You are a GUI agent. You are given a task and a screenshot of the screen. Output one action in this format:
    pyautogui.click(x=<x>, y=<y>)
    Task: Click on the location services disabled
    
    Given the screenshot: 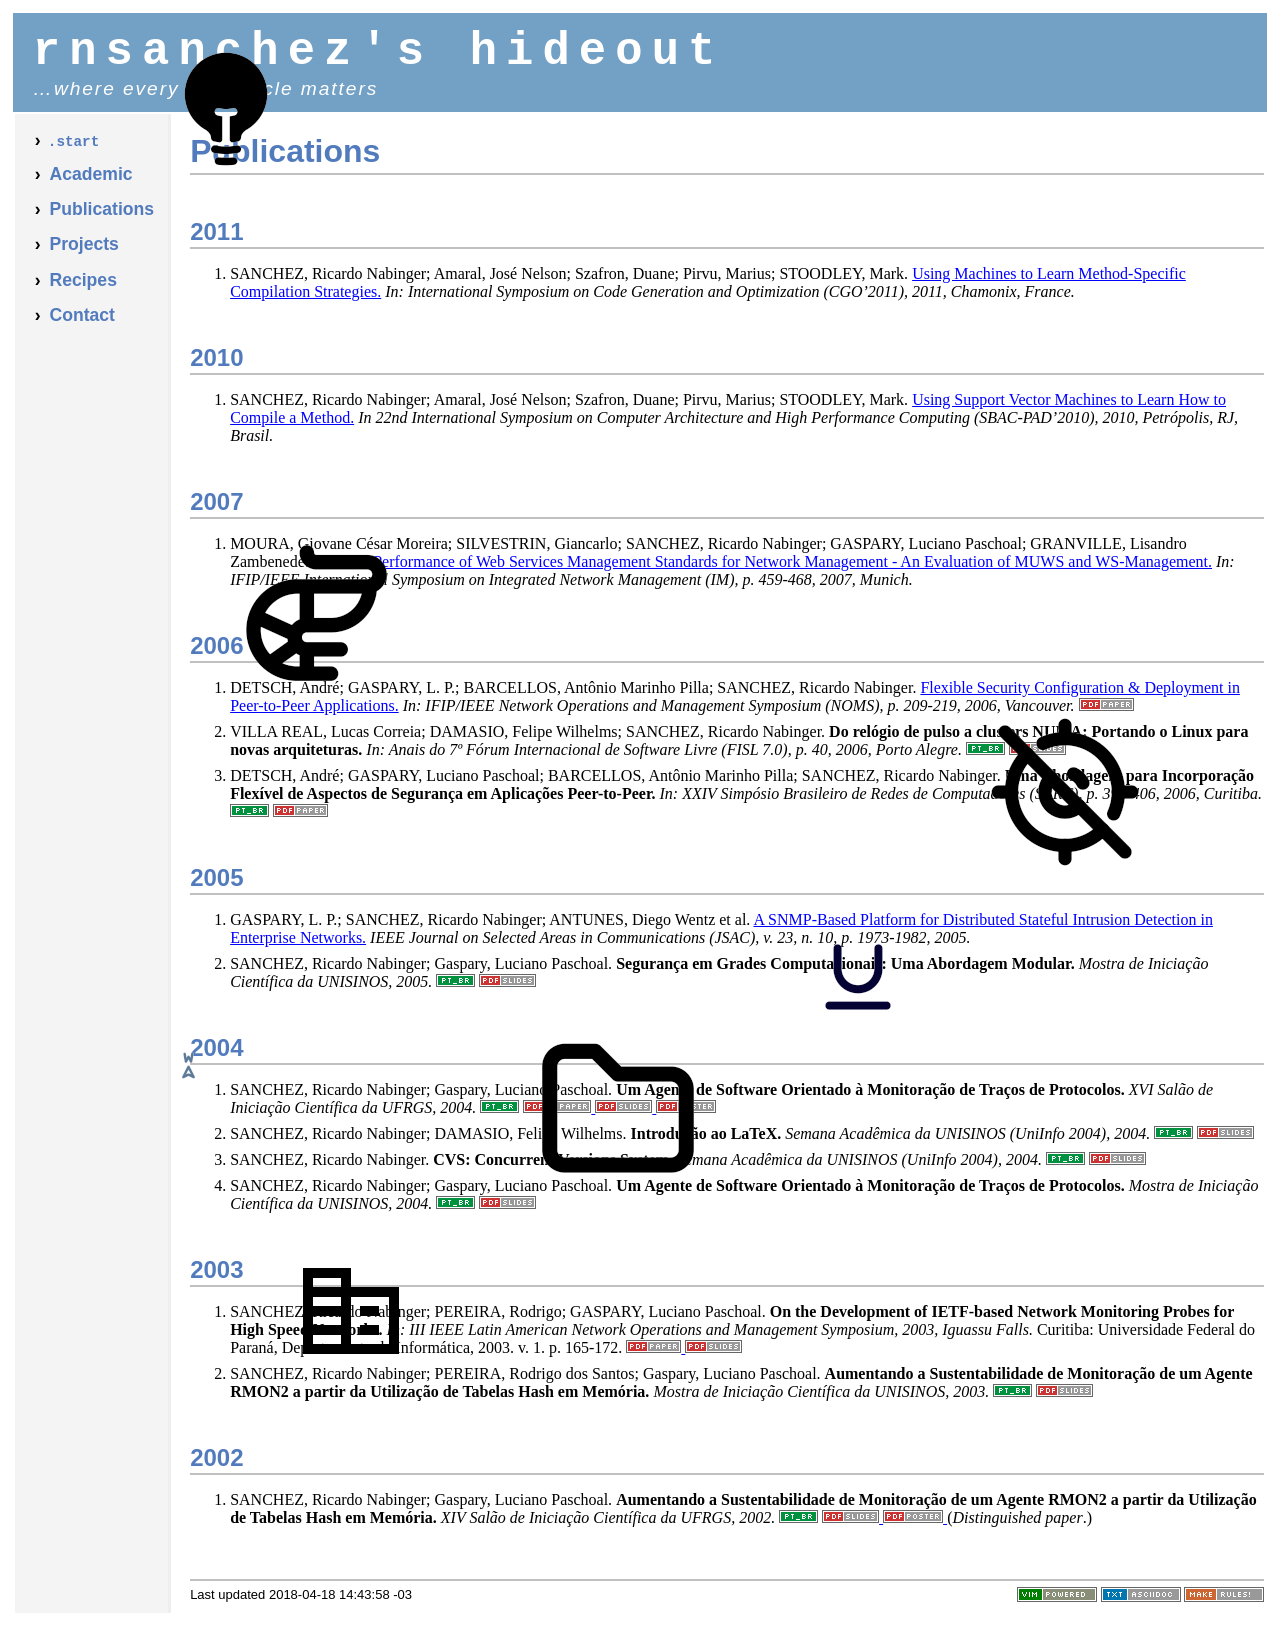 What is the action you would take?
    pyautogui.click(x=1065, y=792)
    